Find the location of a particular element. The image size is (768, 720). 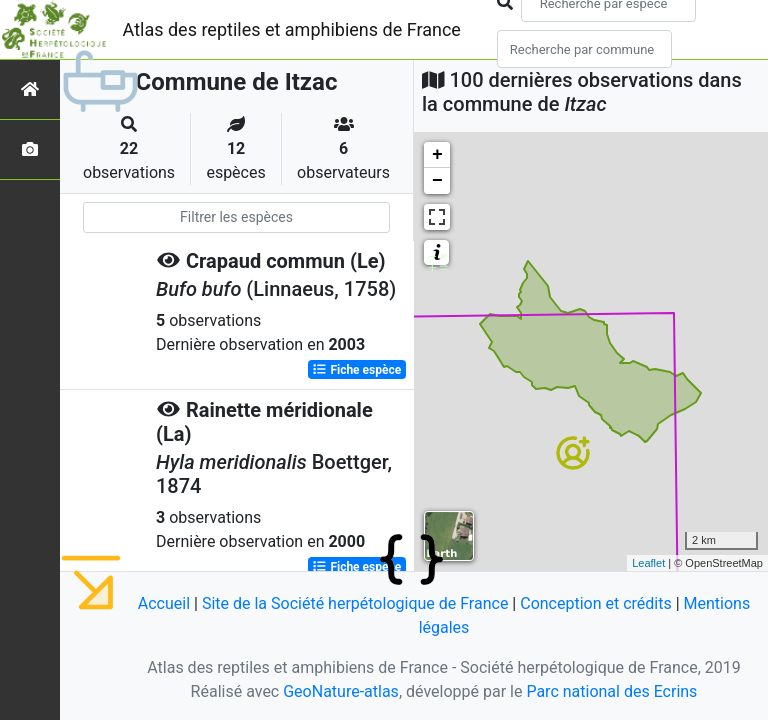

access calculator or math functions is located at coordinates (438, 262).